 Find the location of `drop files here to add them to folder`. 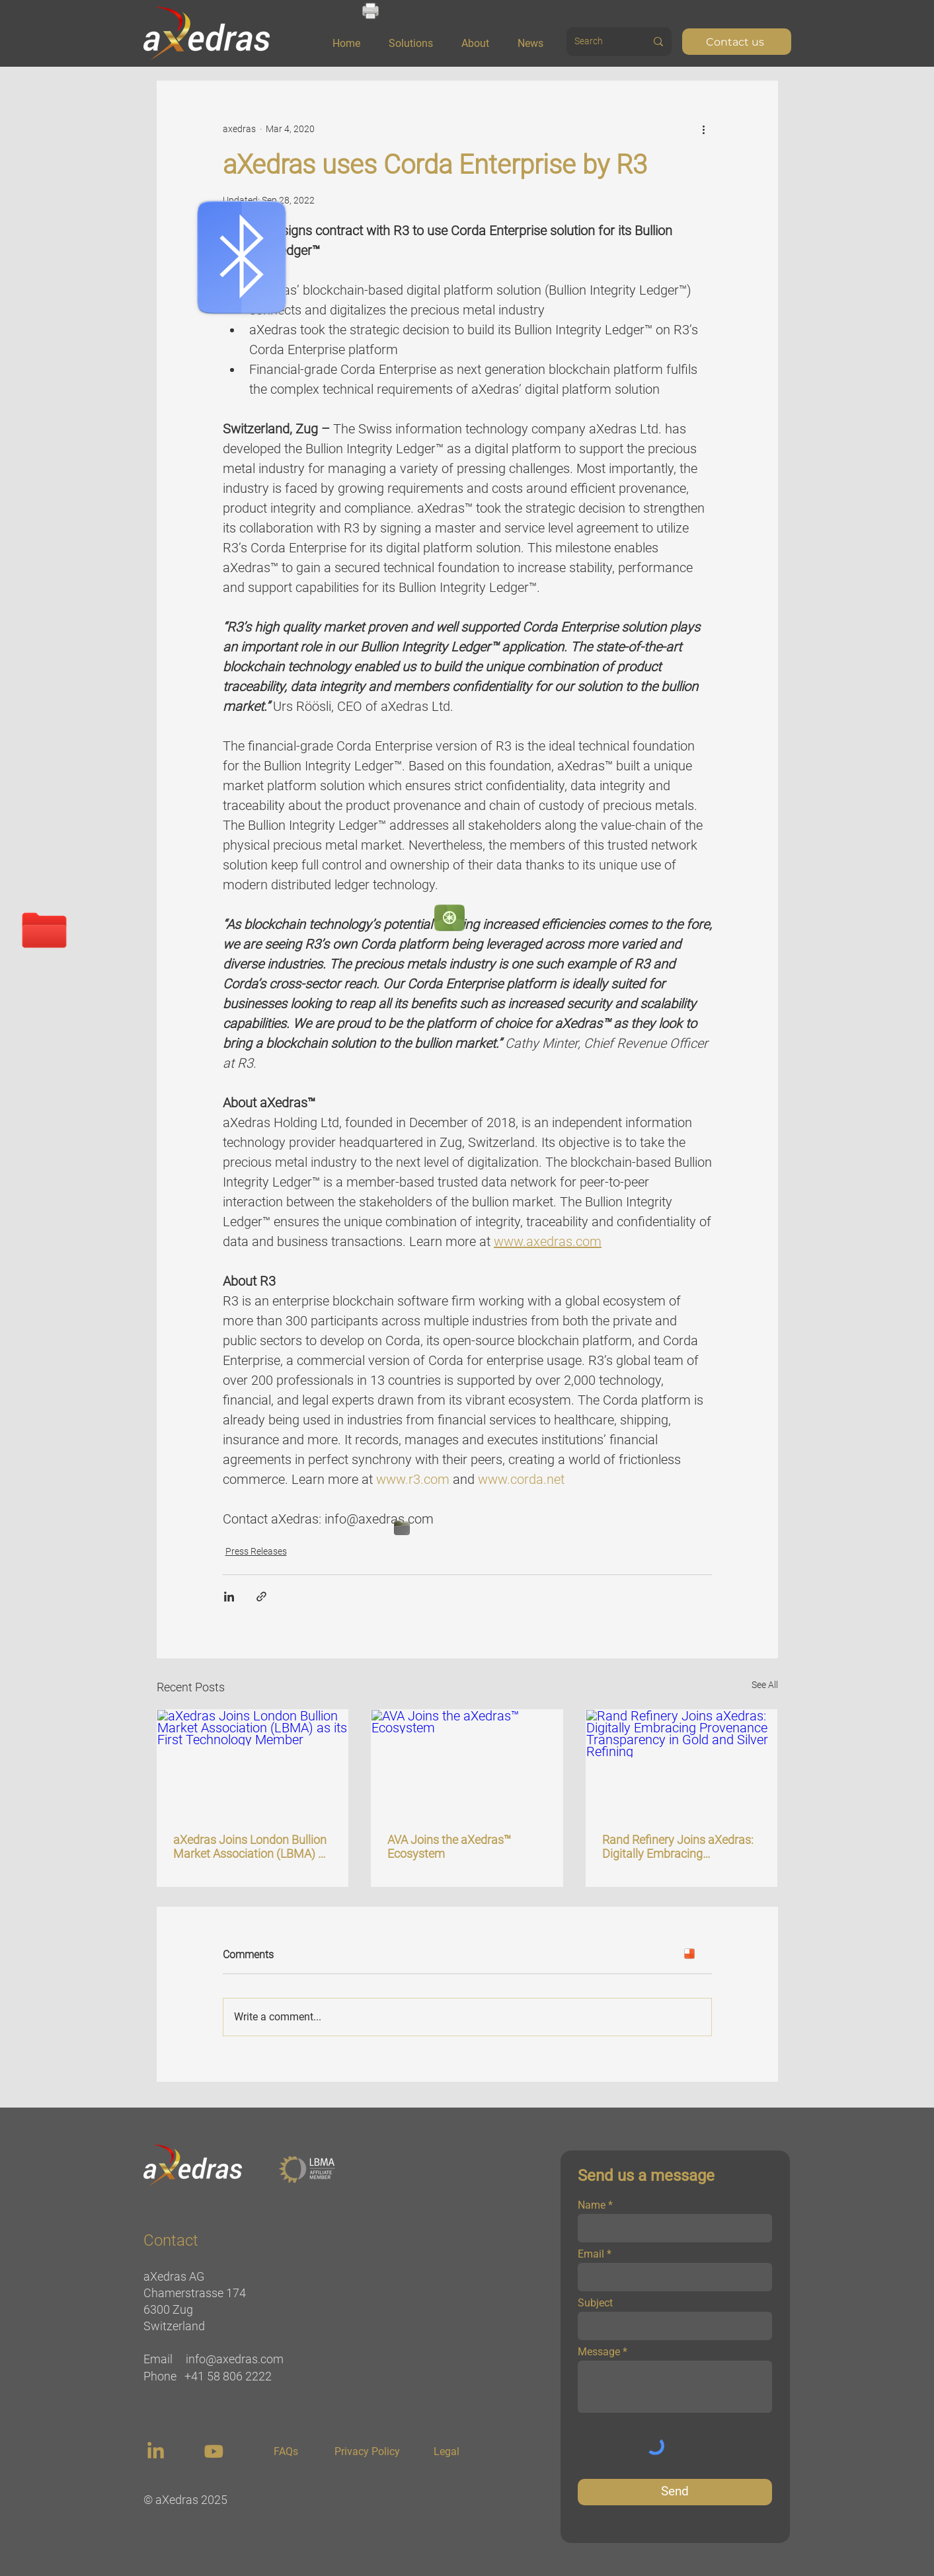

drop files here to add them to folder is located at coordinates (402, 1527).